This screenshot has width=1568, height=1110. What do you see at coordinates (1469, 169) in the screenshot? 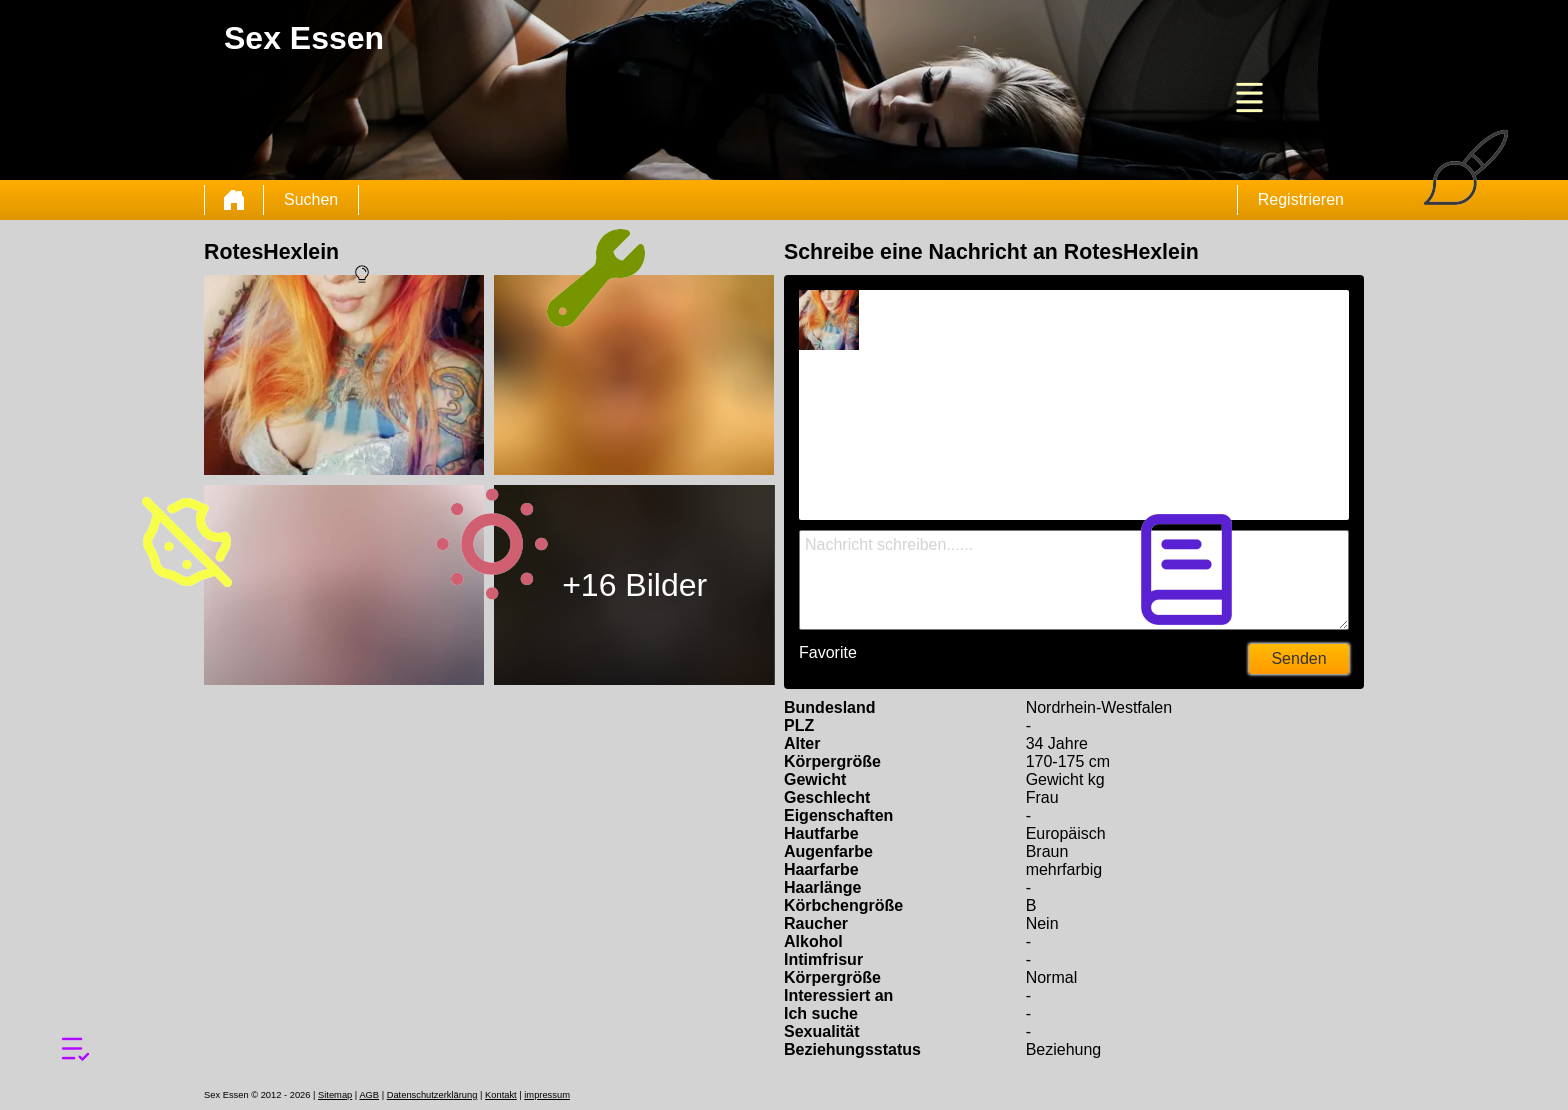
I see `access drawing or painting tools` at bounding box center [1469, 169].